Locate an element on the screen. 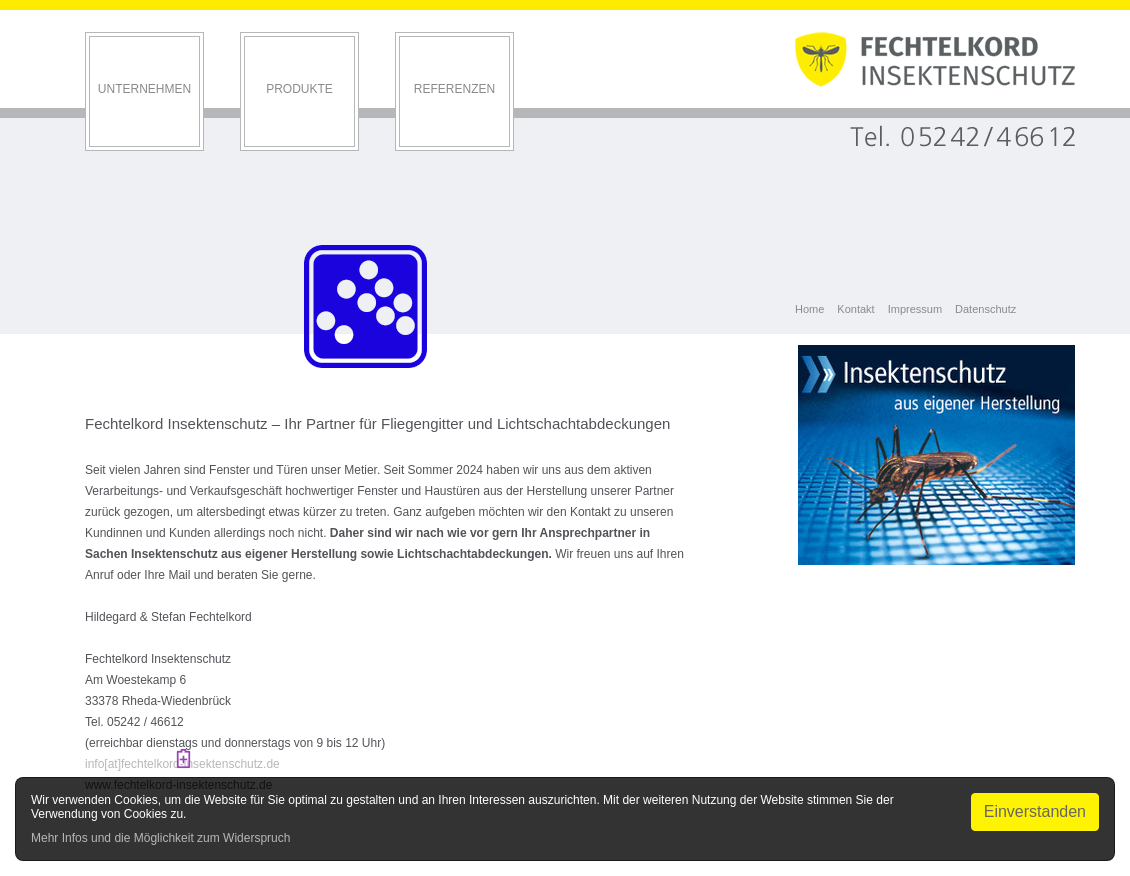 Image resolution: width=1130 pixels, height=876 pixels. enable battery saver mode is located at coordinates (183, 758).